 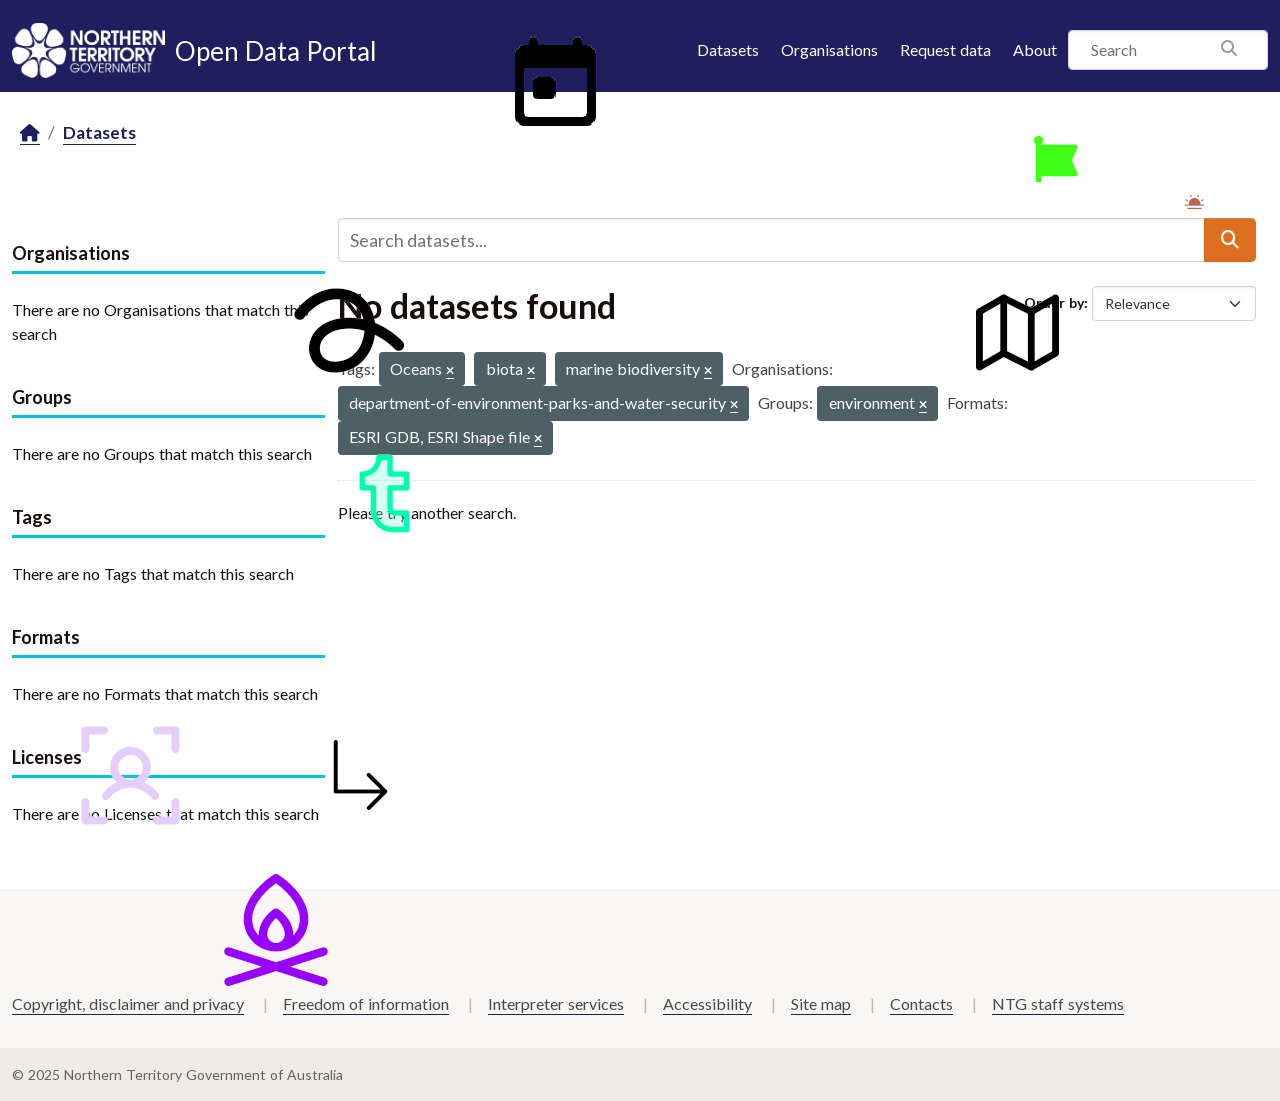 What do you see at coordinates (384, 493) in the screenshot?
I see `open the Tumblr app` at bounding box center [384, 493].